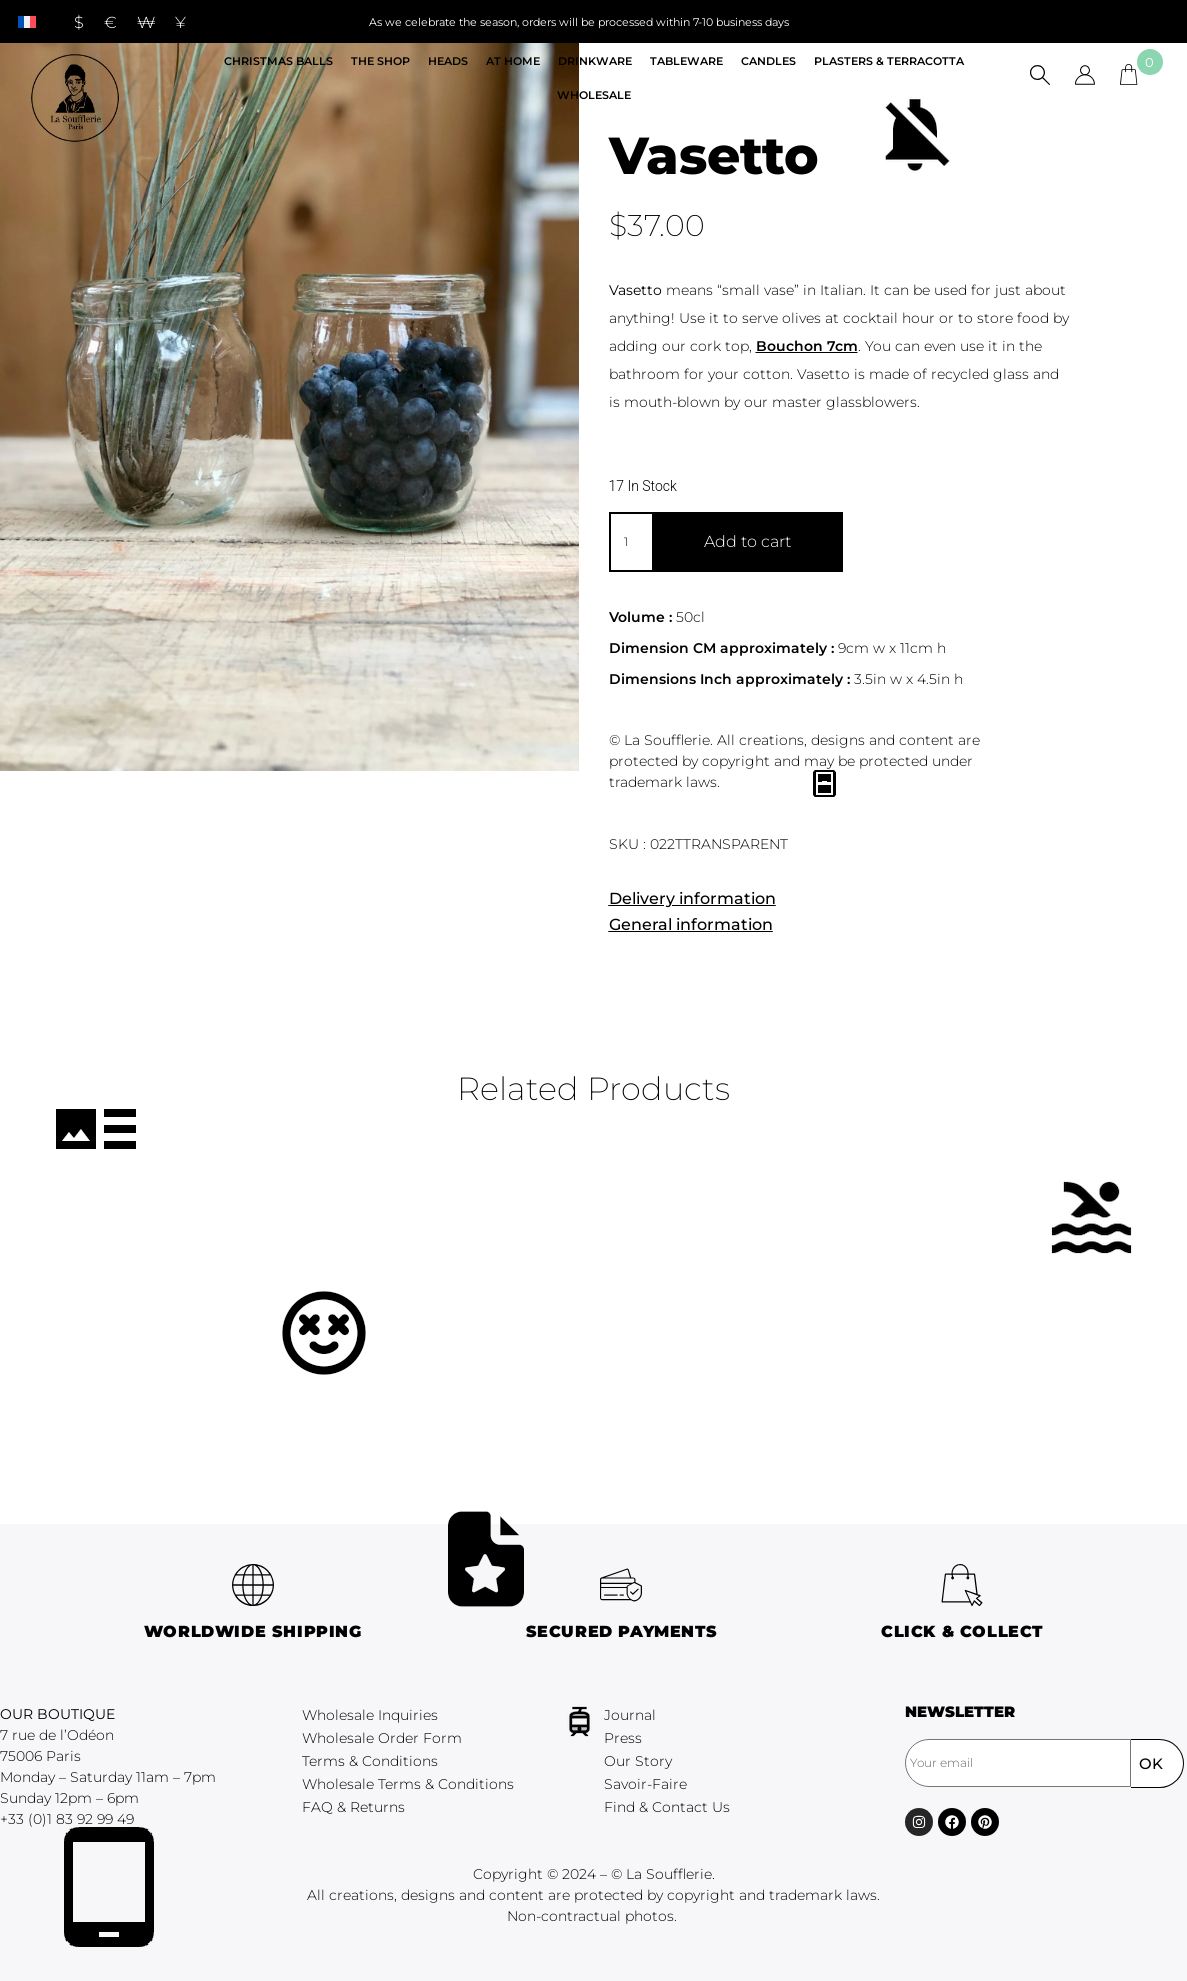 The image size is (1187, 1981). Describe the element at coordinates (824, 783) in the screenshot. I see `view window sensor status` at that location.